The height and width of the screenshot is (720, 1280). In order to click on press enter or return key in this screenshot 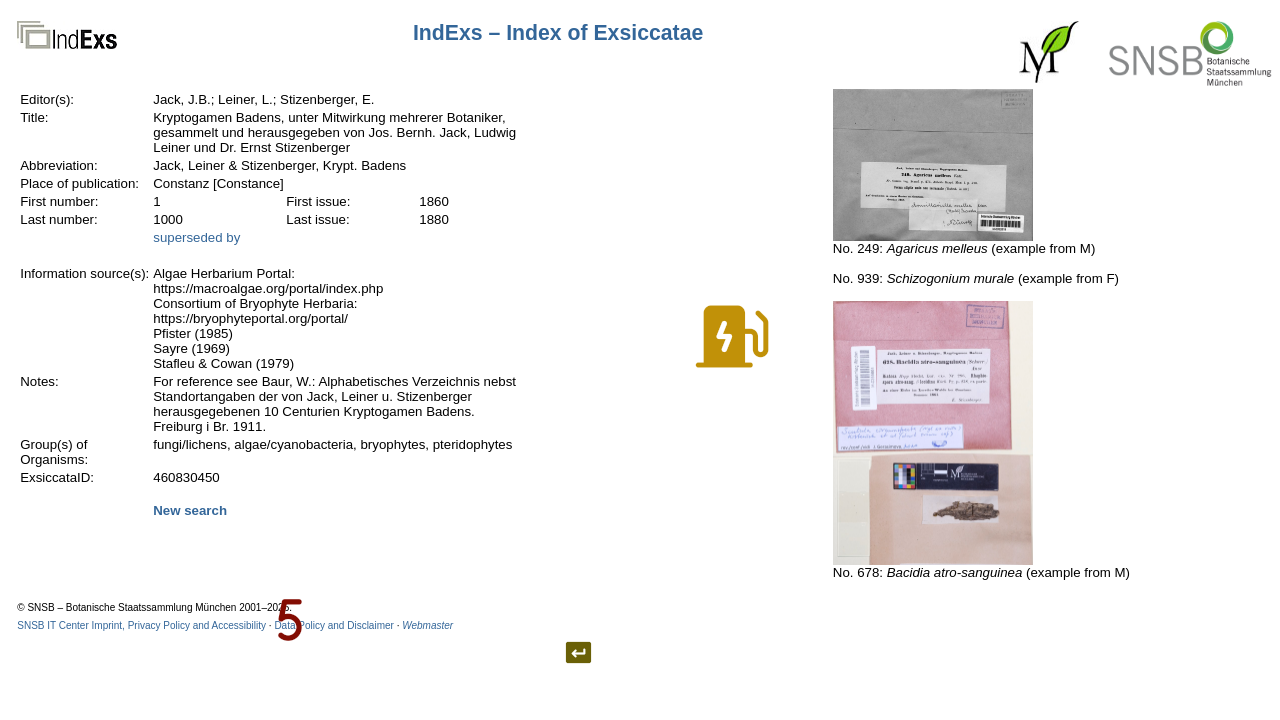, I will do `click(578, 652)`.